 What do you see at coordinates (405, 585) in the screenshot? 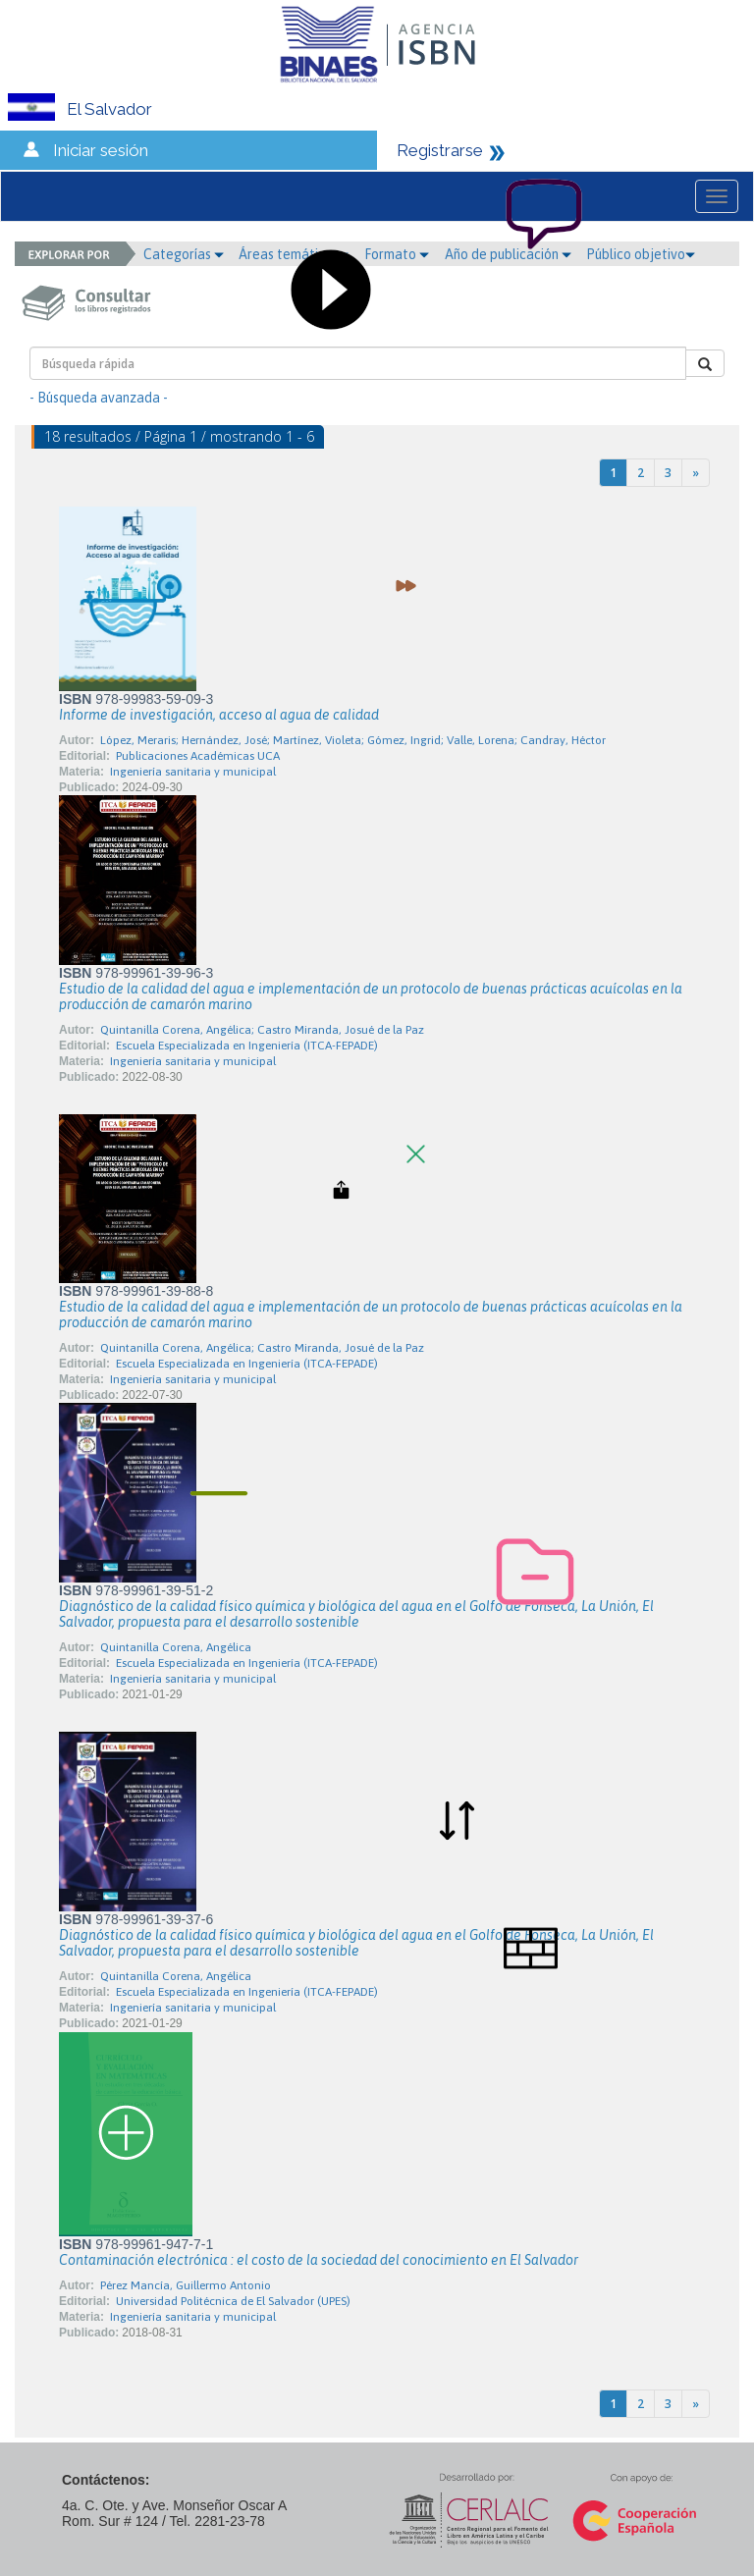
I see `skip to the next track` at bounding box center [405, 585].